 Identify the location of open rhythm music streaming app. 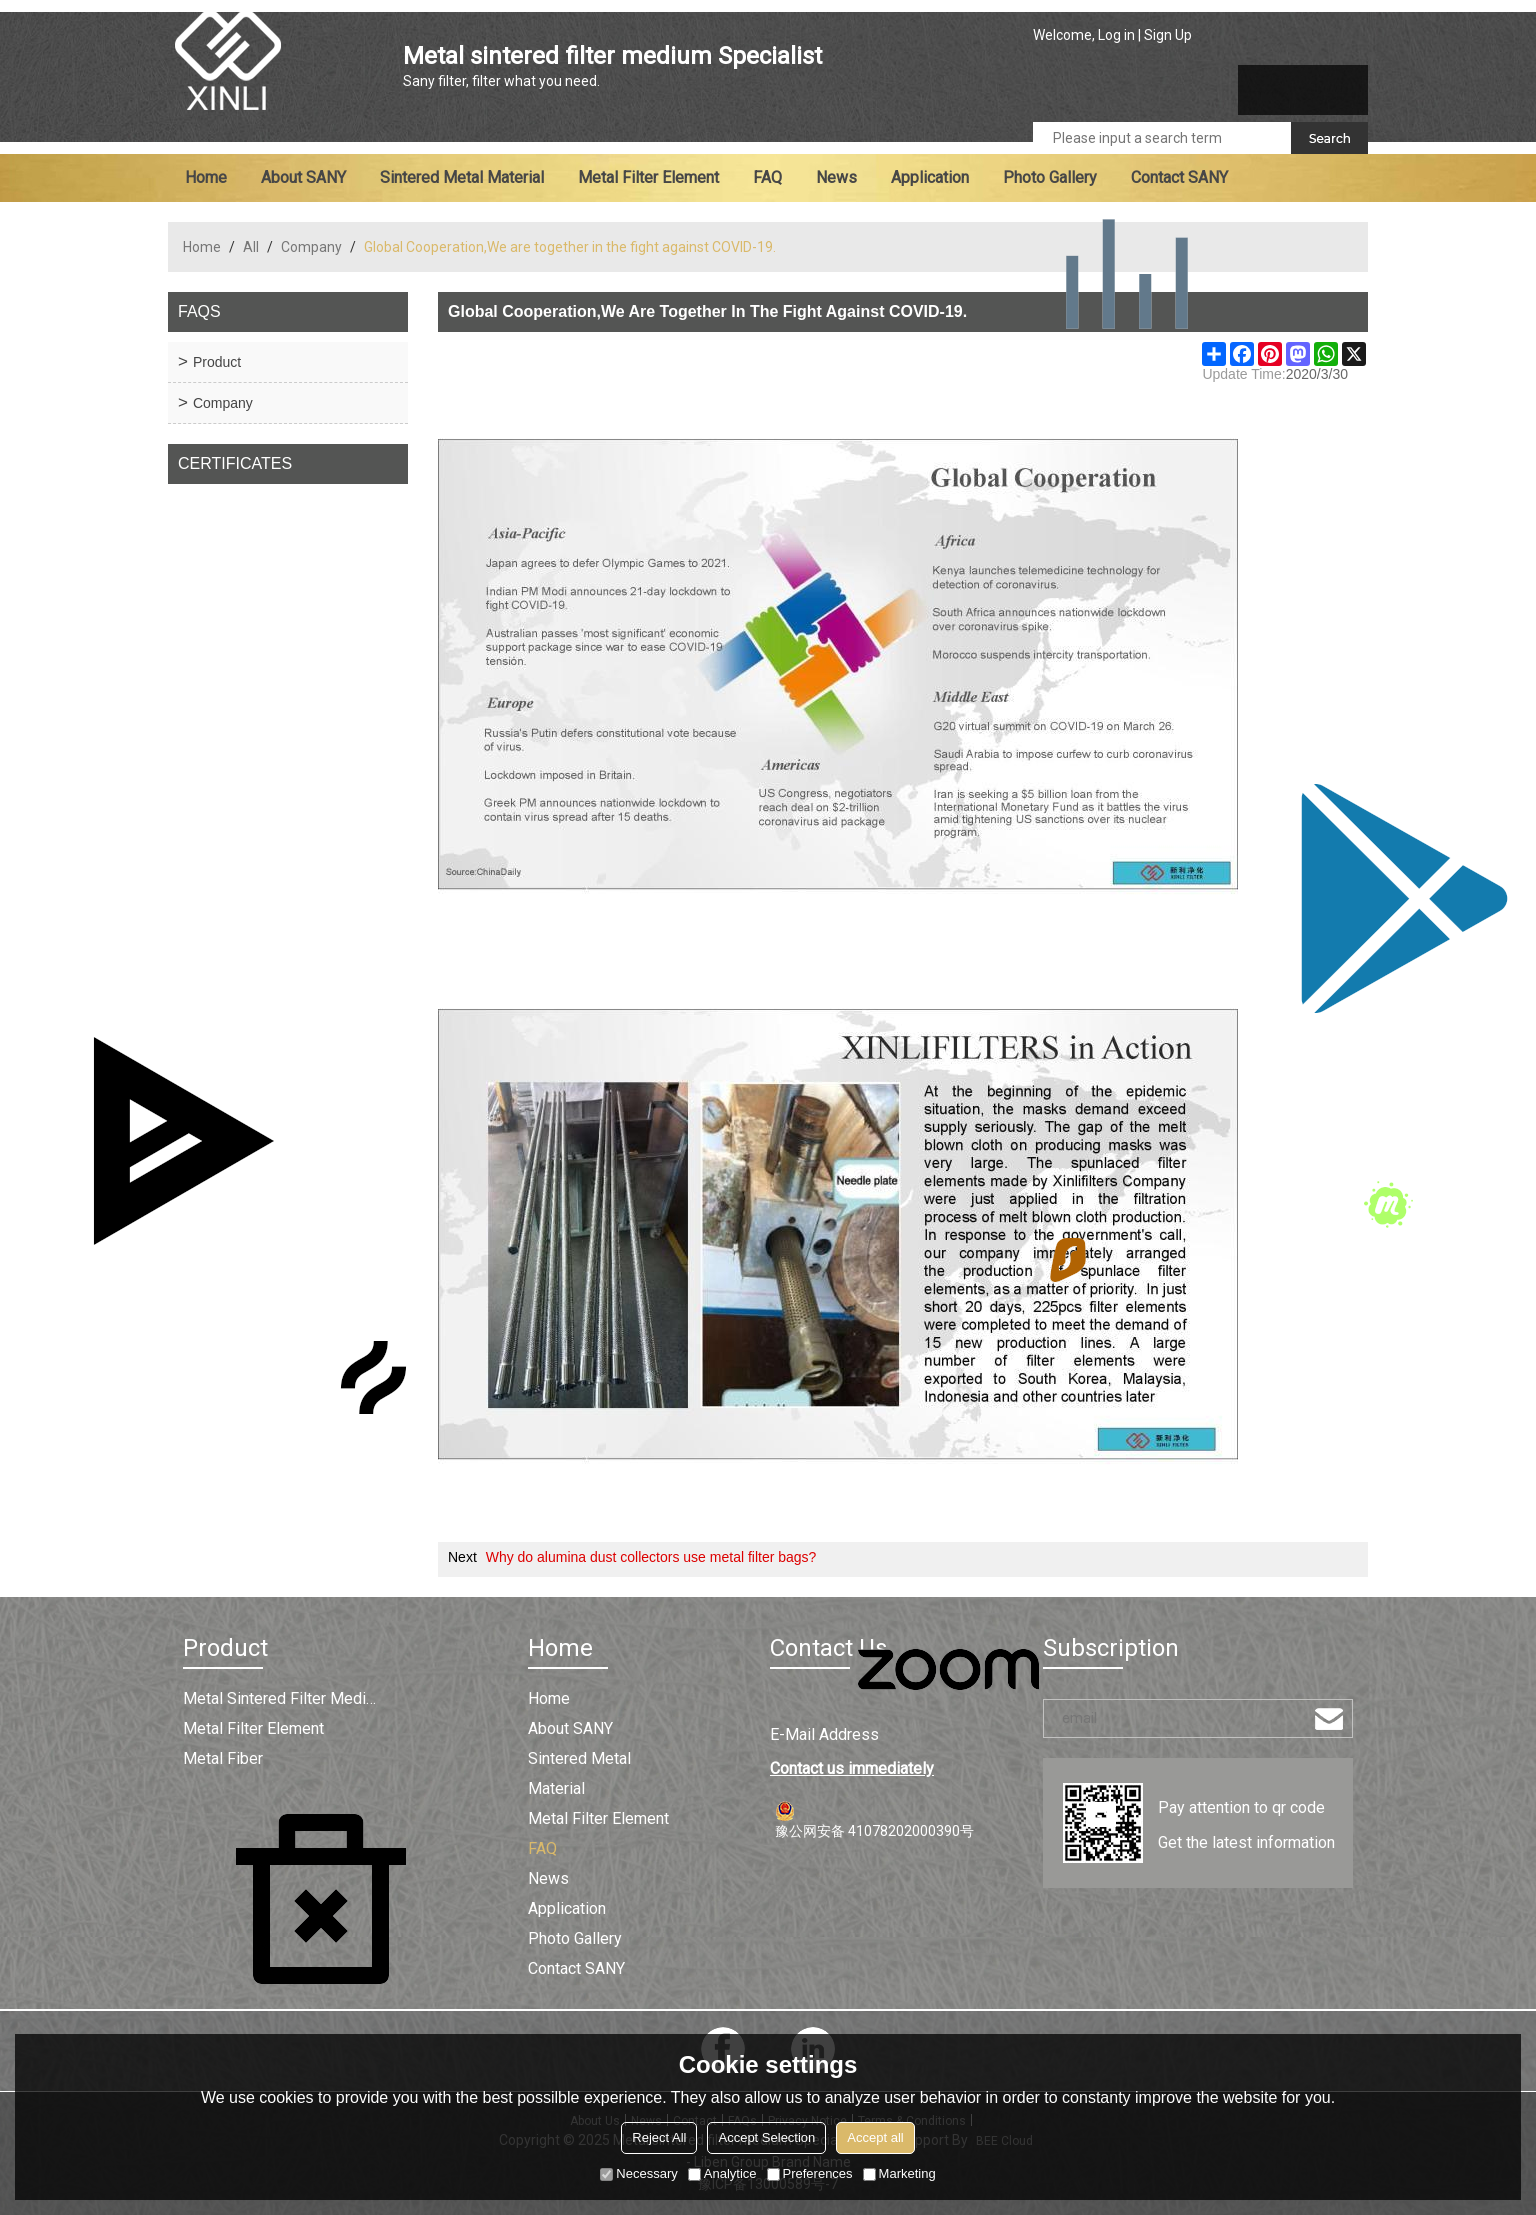
(1127, 274).